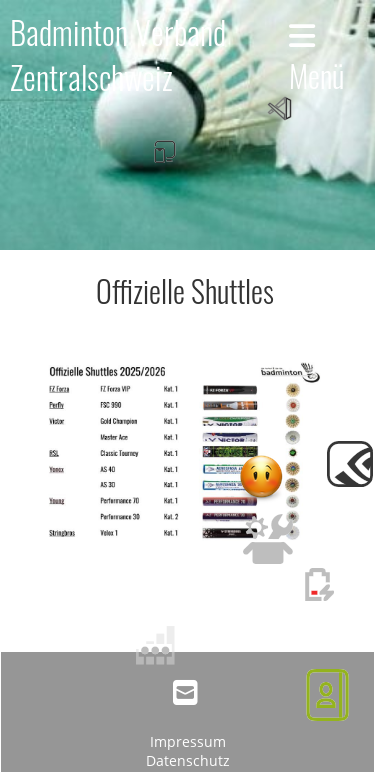 The image size is (375, 773). Describe the element at coordinates (156, 646) in the screenshot. I see `indicates cellular network signal is being acquired` at that location.